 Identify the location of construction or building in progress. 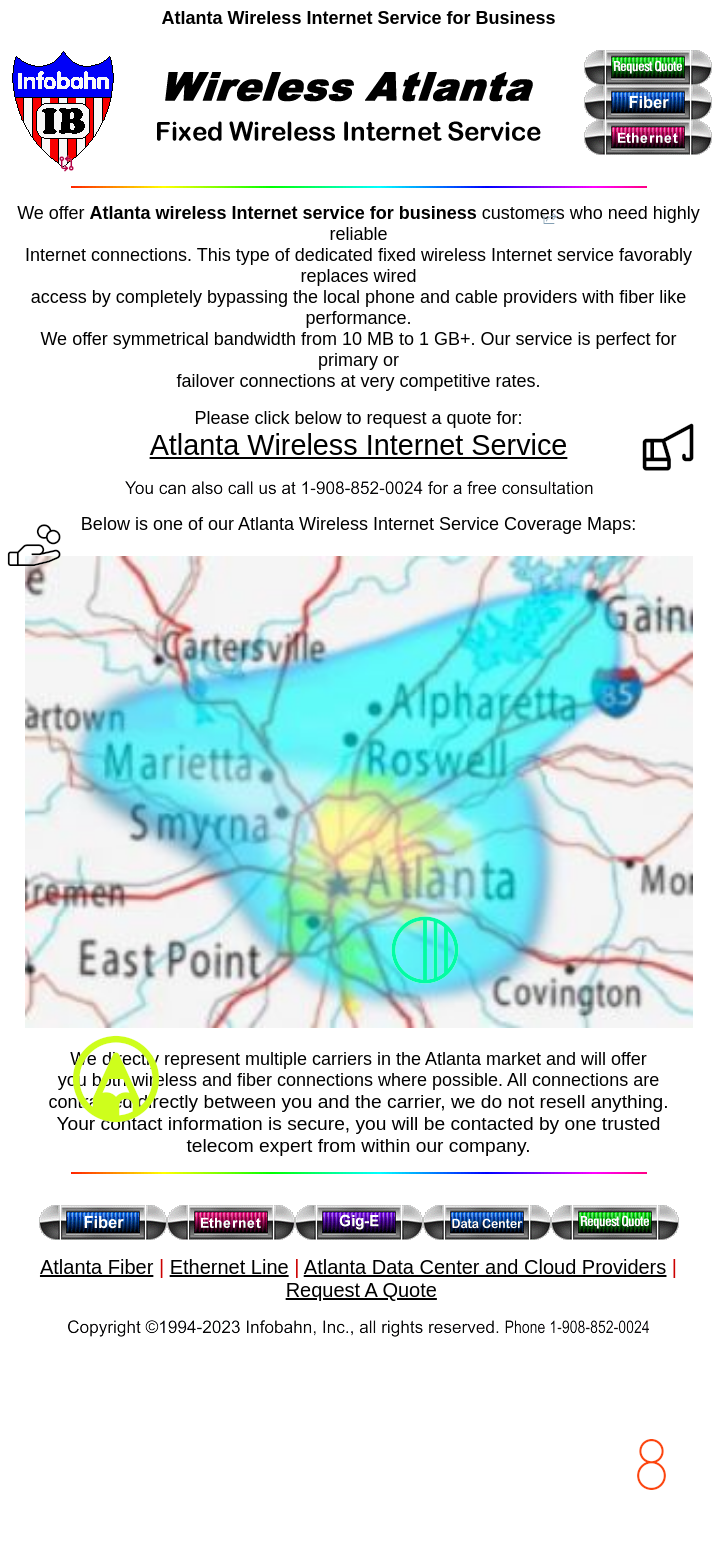
(669, 450).